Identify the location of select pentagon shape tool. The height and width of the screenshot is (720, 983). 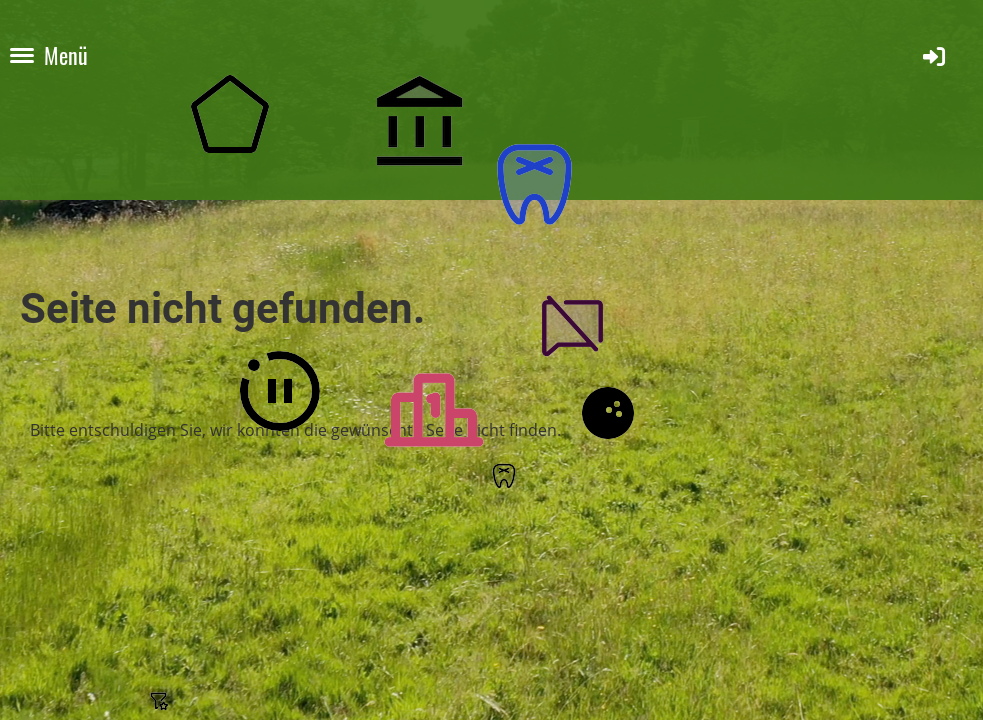
(230, 117).